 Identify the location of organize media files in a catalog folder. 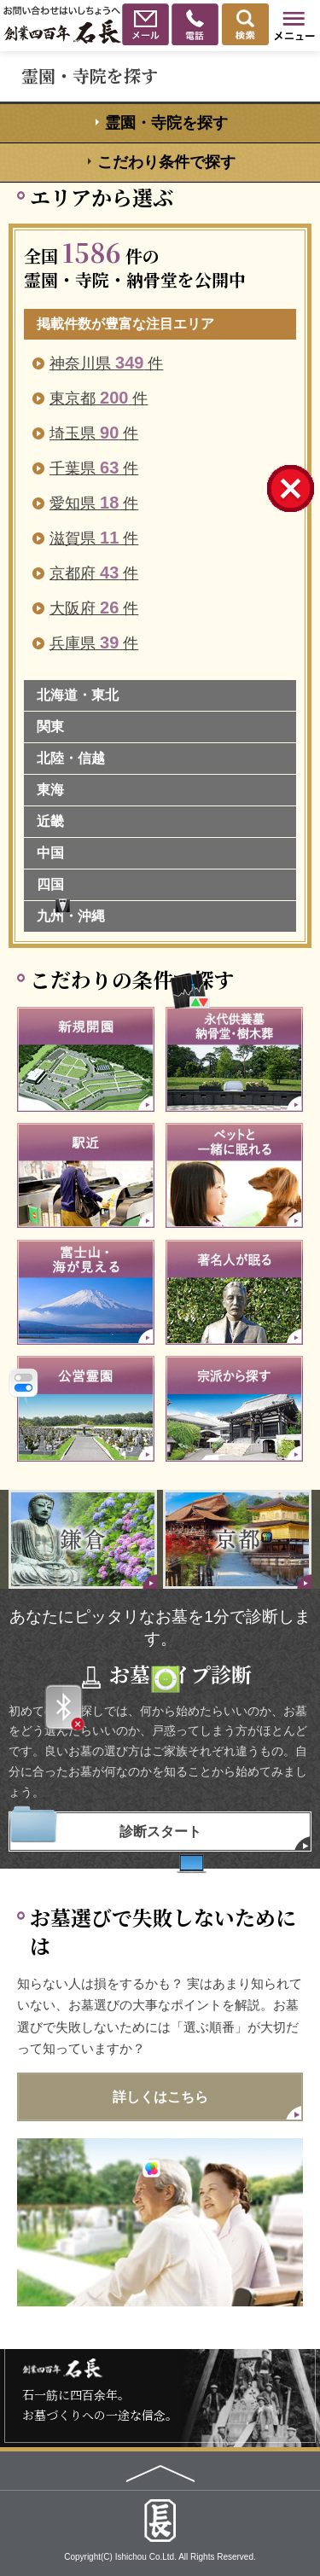
(33, 1824).